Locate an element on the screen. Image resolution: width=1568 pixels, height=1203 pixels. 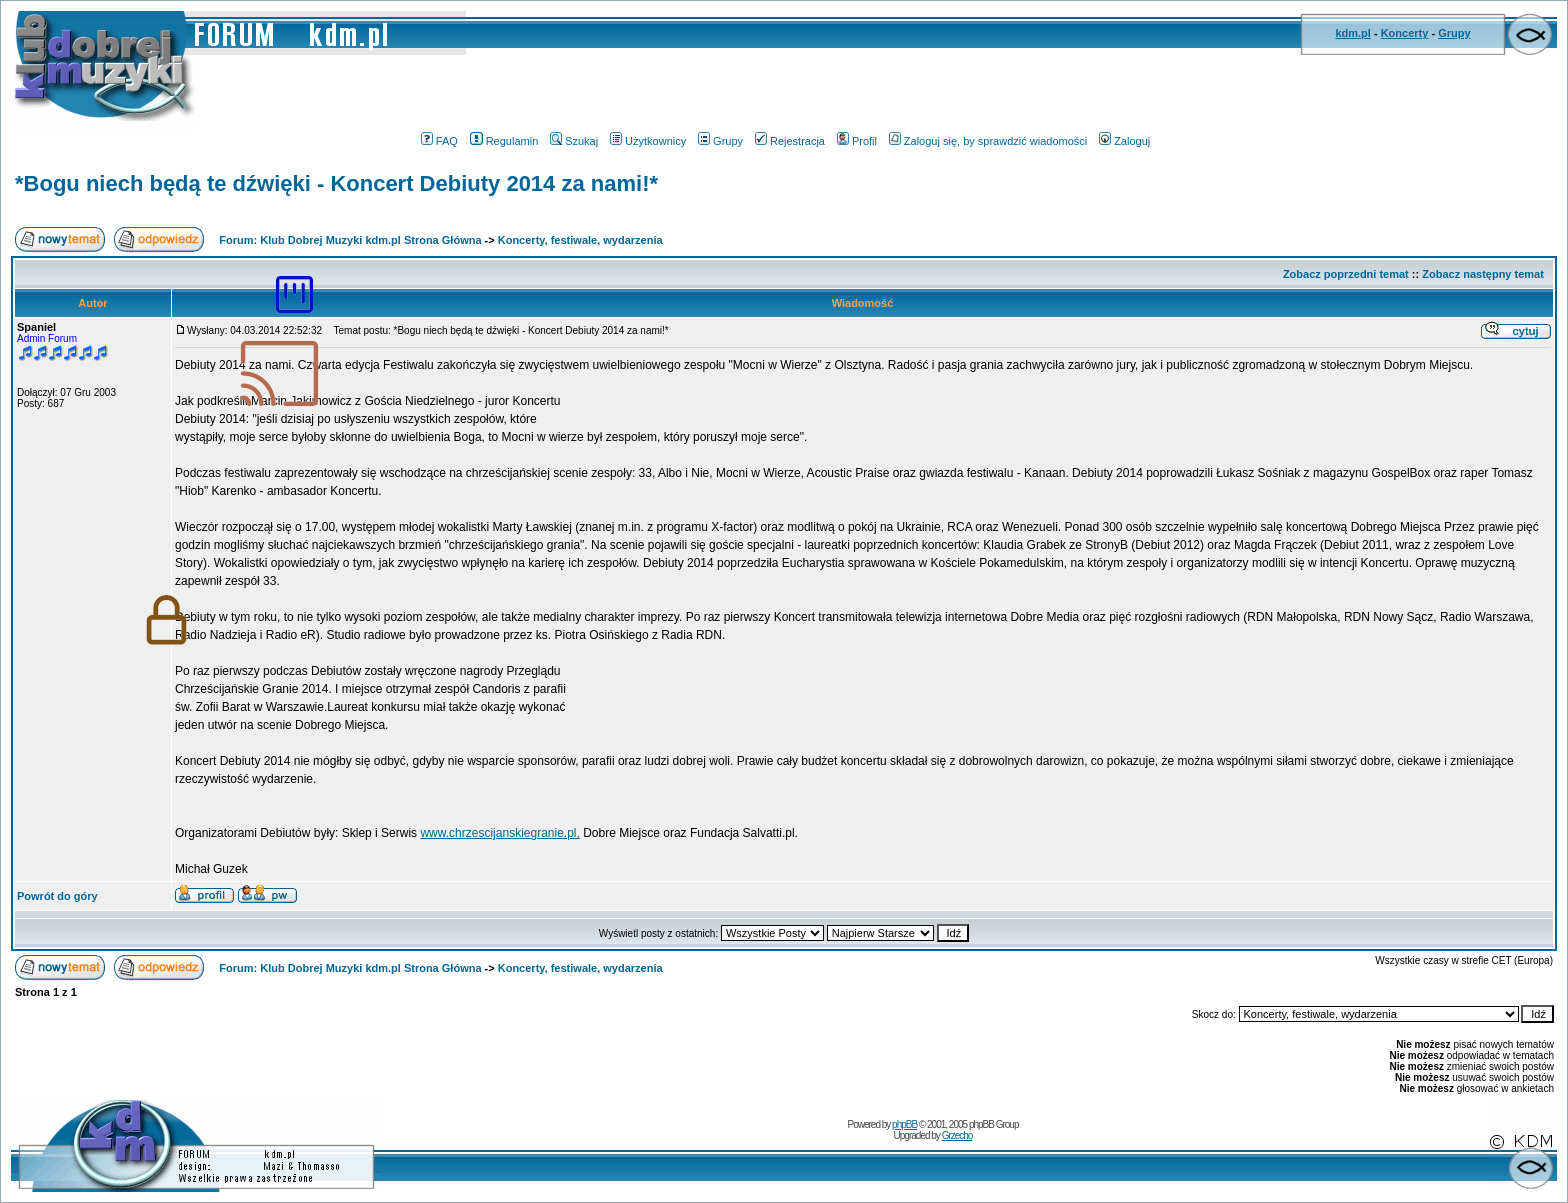
cast your screen to another device is located at coordinates (279, 373).